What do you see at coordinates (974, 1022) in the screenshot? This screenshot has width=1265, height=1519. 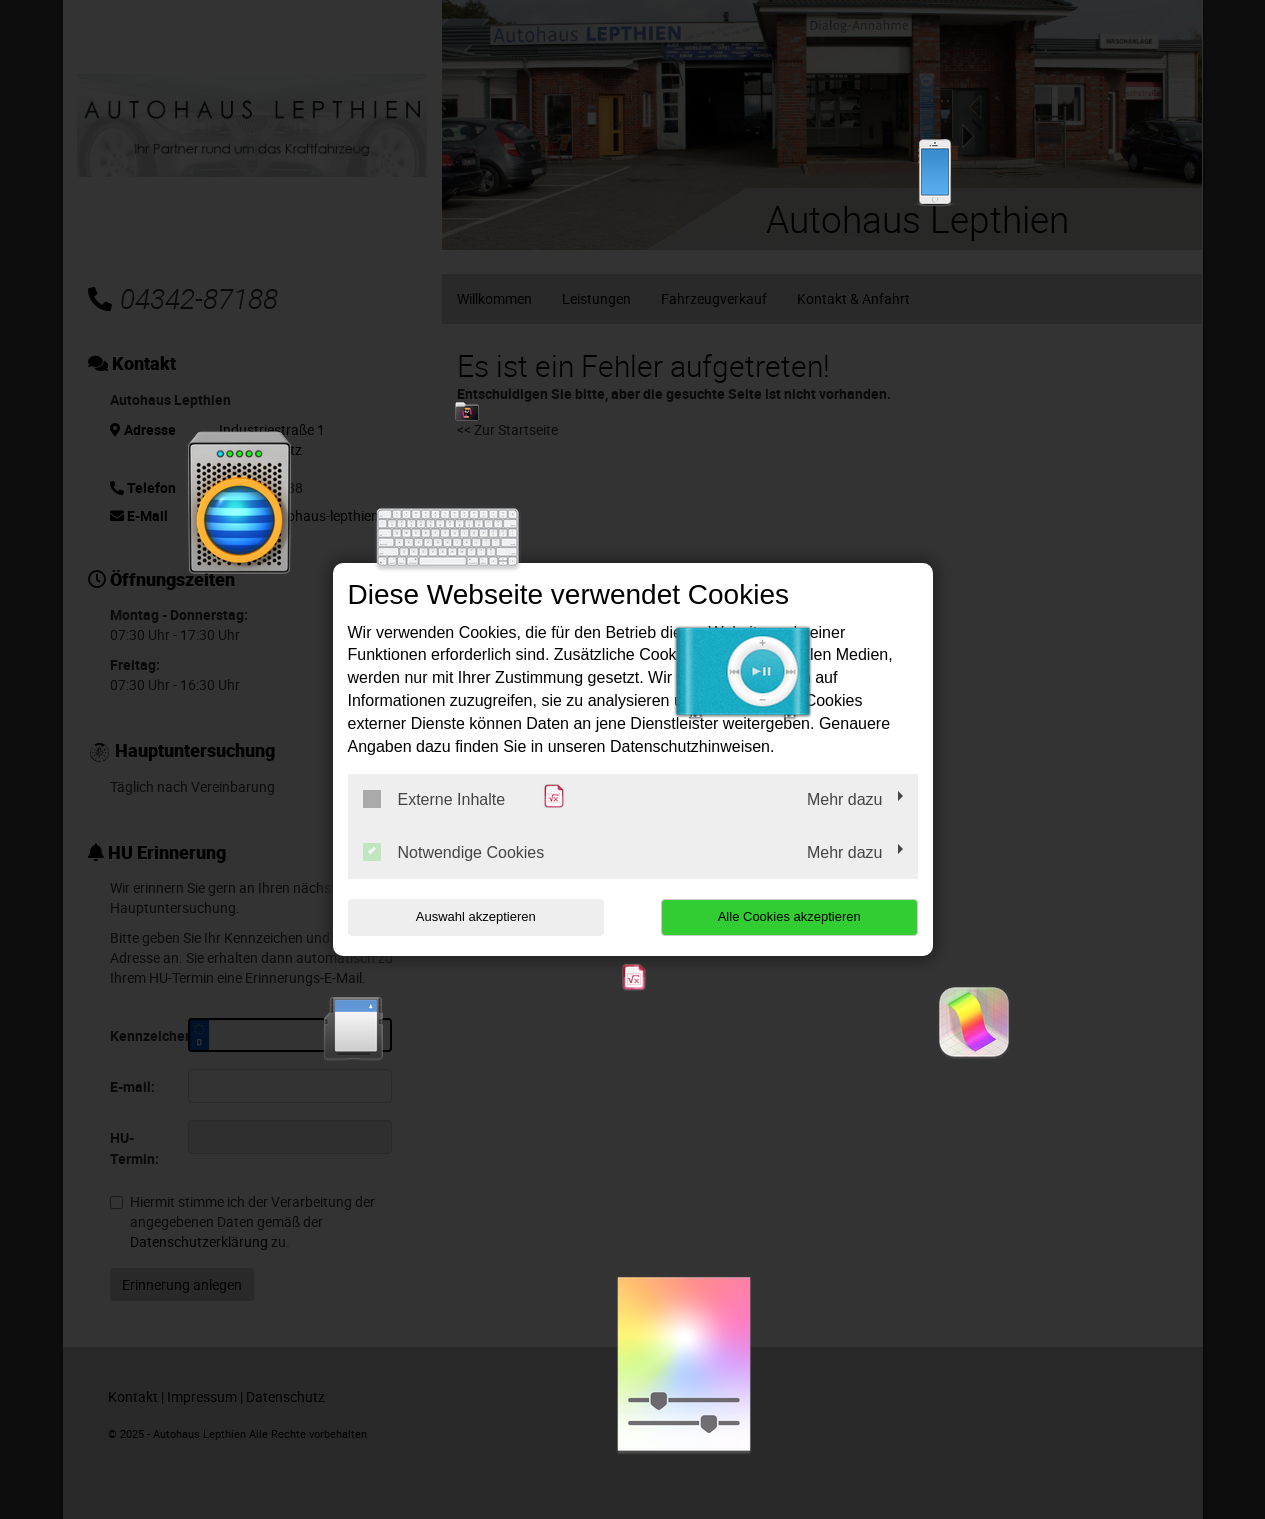 I see `open grapher to plot mathematical equations` at bounding box center [974, 1022].